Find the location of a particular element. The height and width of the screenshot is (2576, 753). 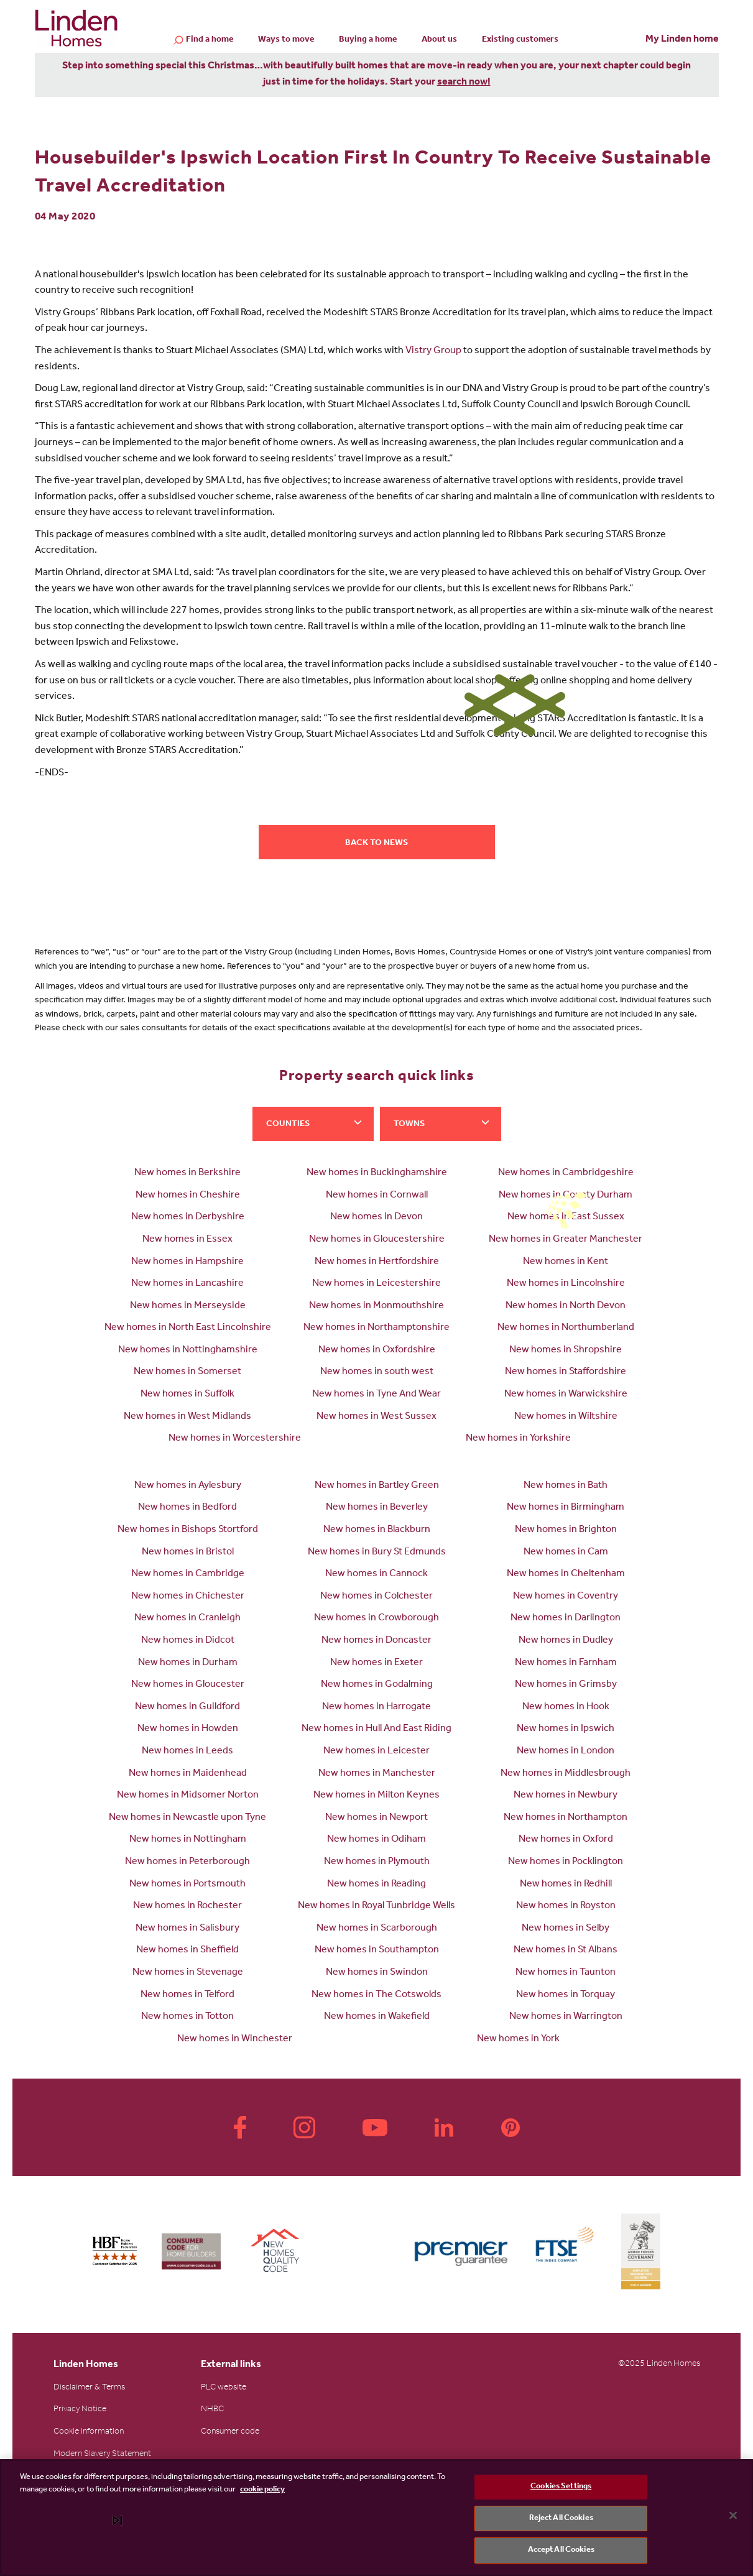

traefik mesh service logo is located at coordinates (515, 705).